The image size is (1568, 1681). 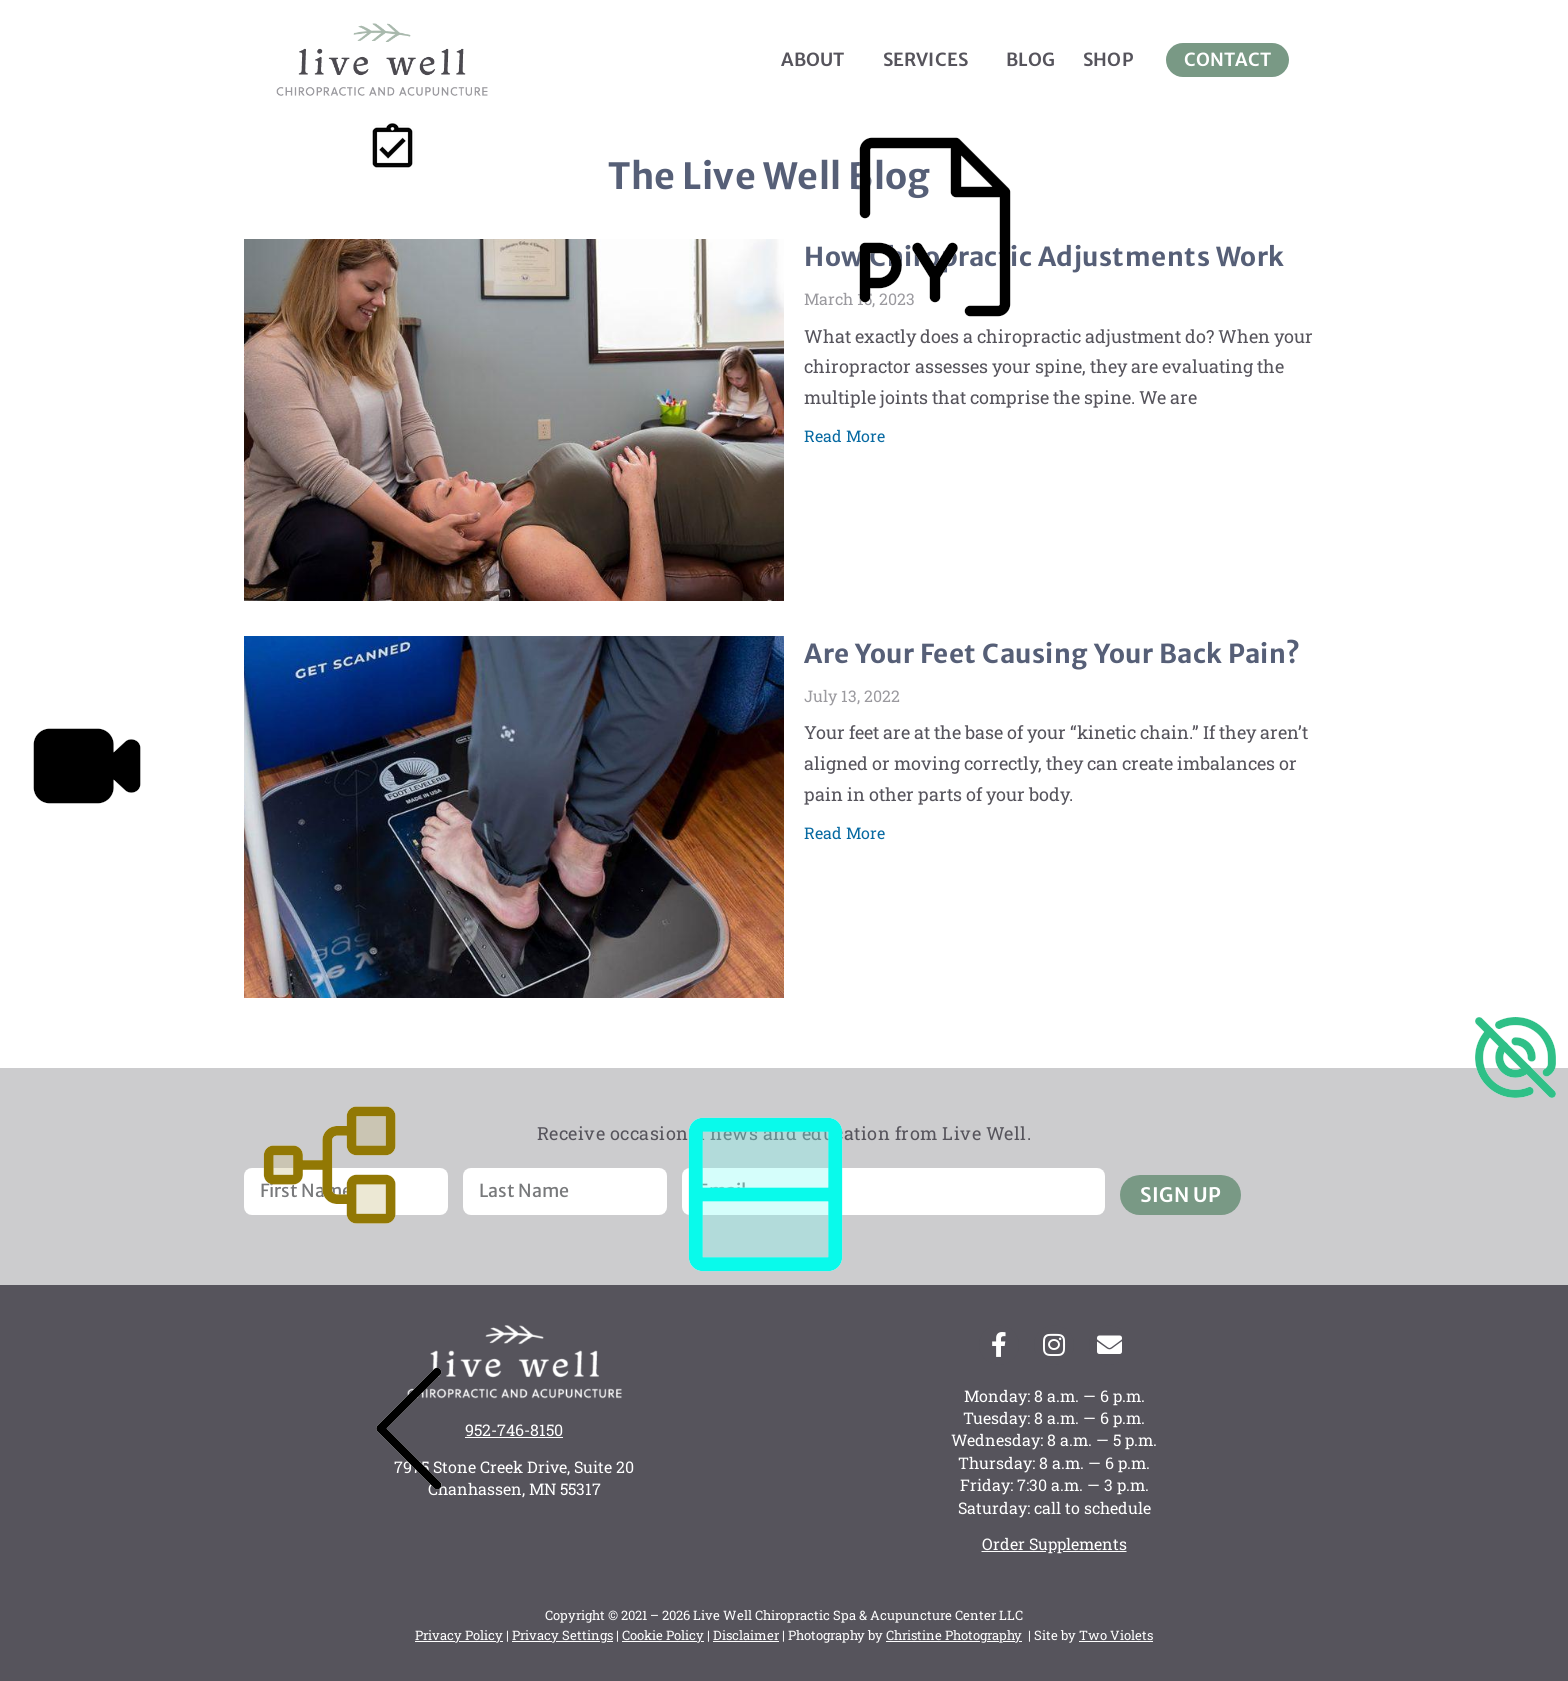 What do you see at coordinates (87, 766) in the screenshot?
I see `start a video call` at bounding box center [87, 766].